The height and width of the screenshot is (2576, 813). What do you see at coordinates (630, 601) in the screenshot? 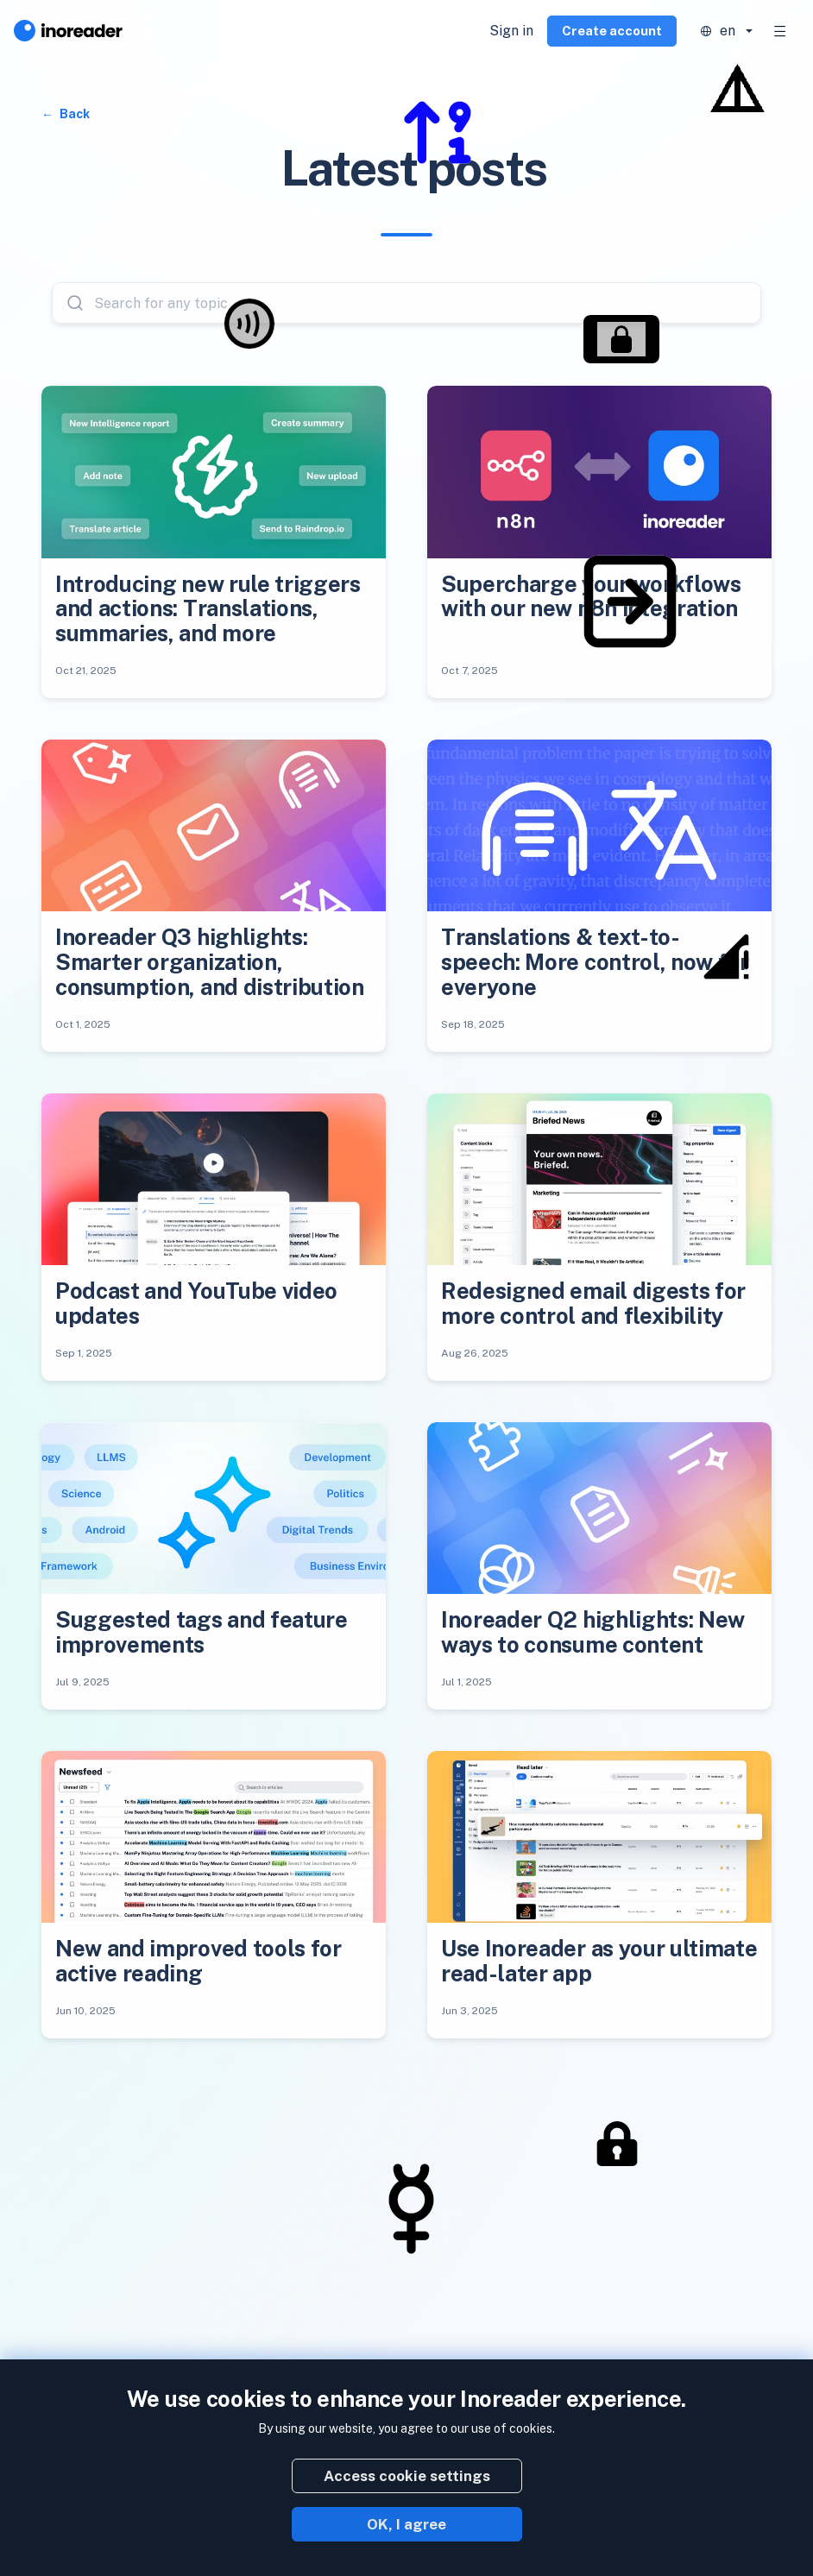
I see `proceed to the next step or screen` at bounding box center [630, 601].